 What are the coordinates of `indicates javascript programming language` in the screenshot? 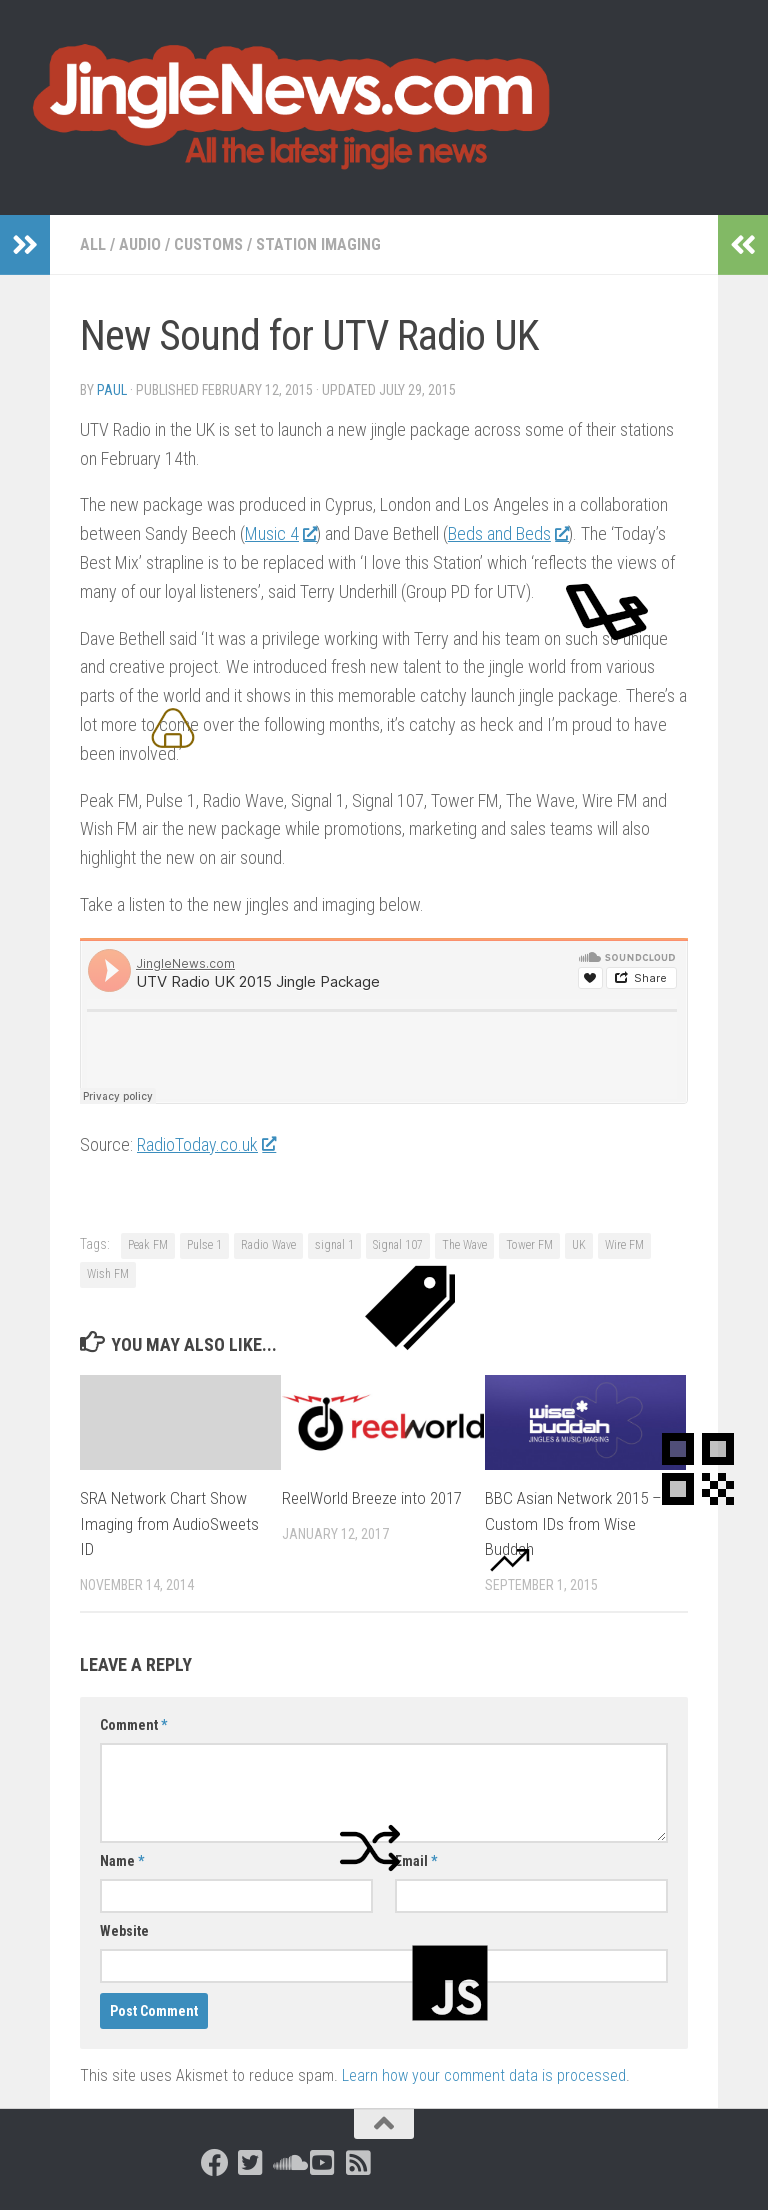 It's located at (450, 1983).